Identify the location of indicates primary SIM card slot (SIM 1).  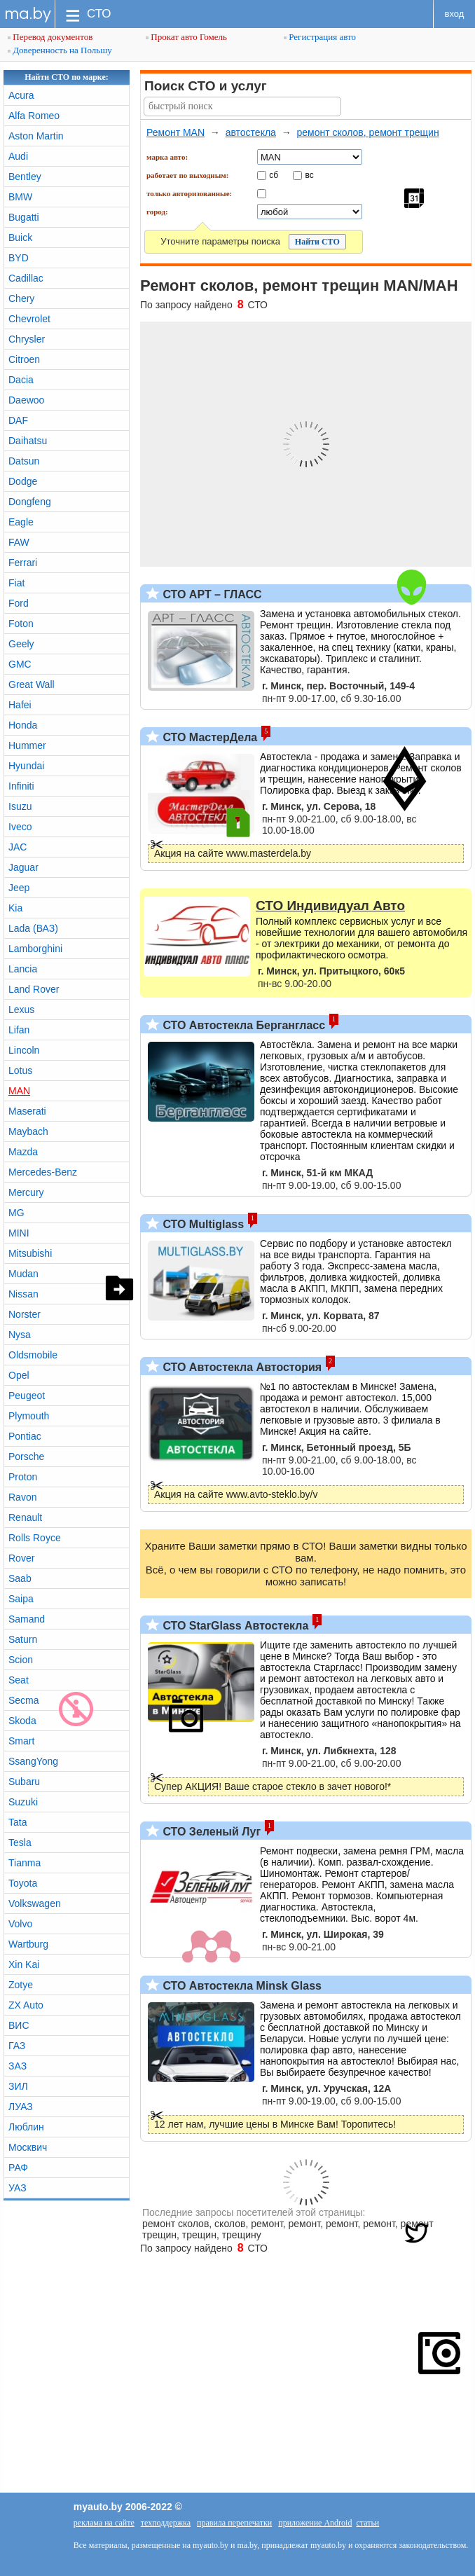
(238, 822).